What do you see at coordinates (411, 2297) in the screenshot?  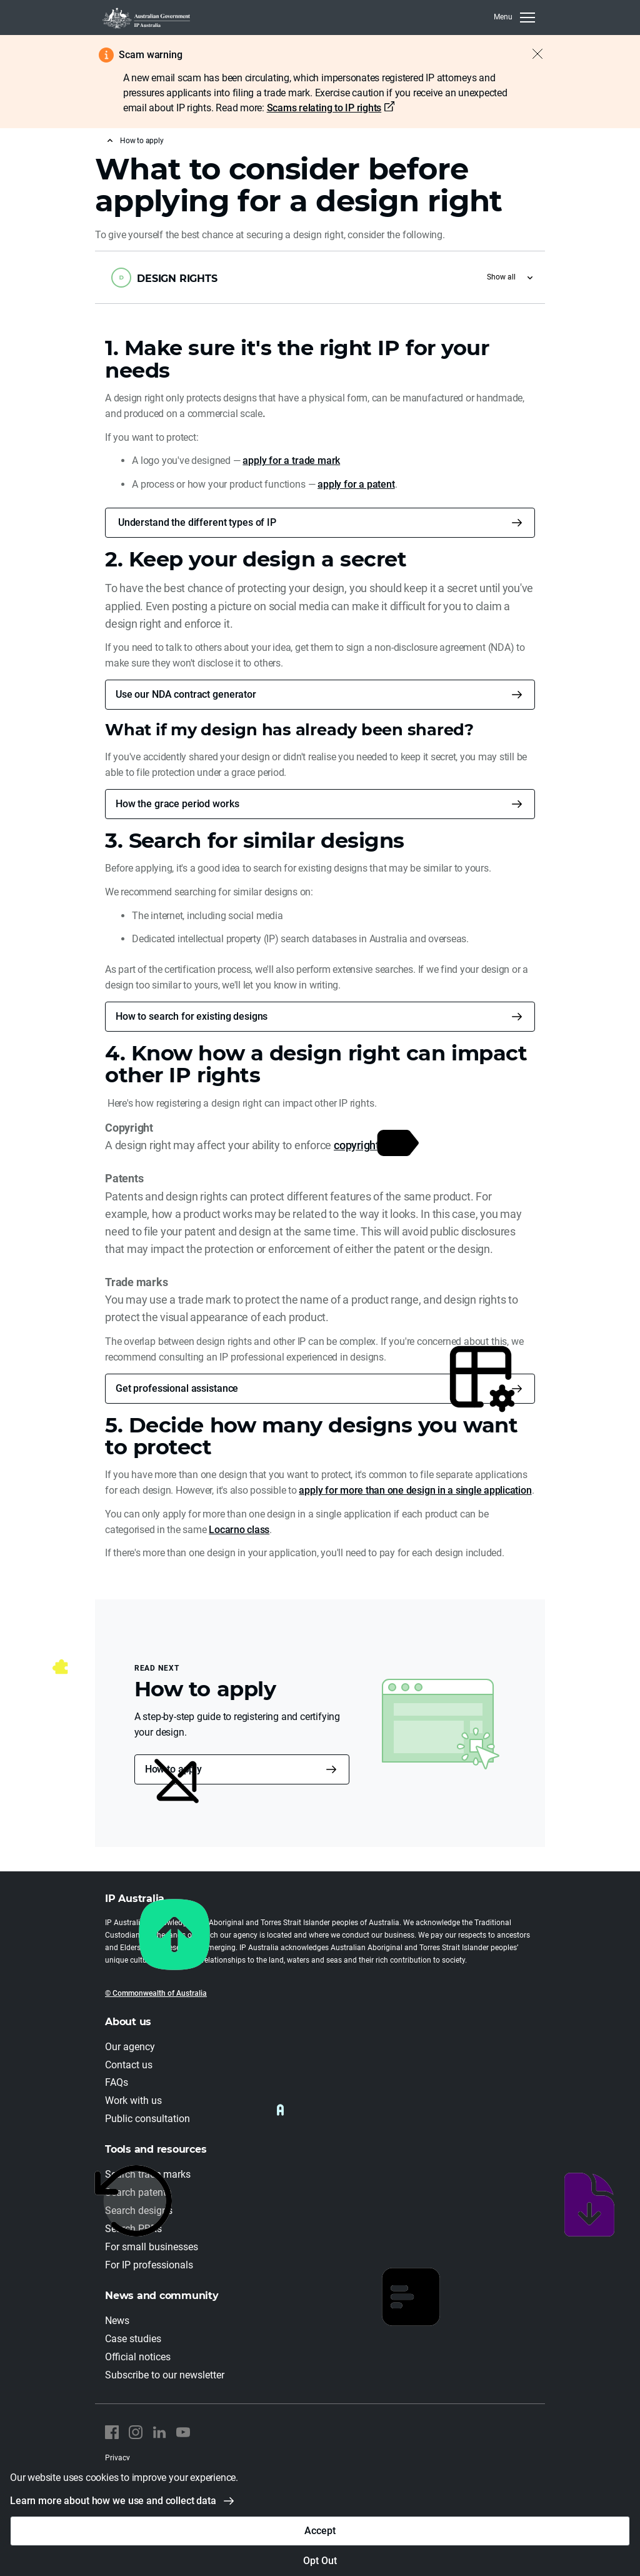 I see `align content to the left, vertically centered` at bounding box center [411, 2297].